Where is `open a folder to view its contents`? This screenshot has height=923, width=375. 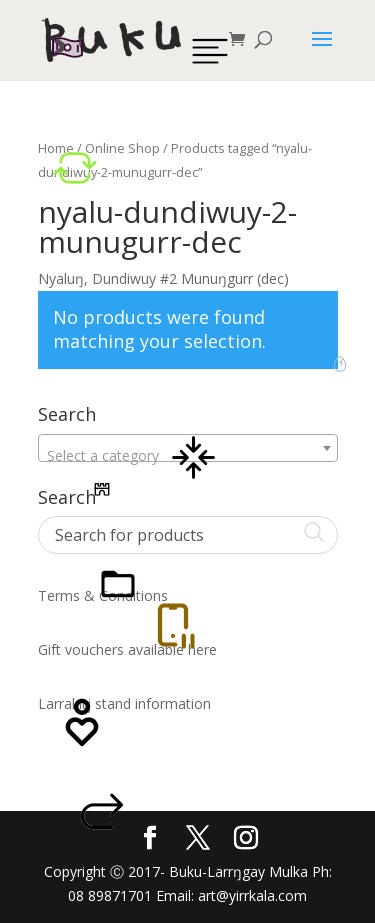
open a folder to view its contents is located at coordinates (118, 584).